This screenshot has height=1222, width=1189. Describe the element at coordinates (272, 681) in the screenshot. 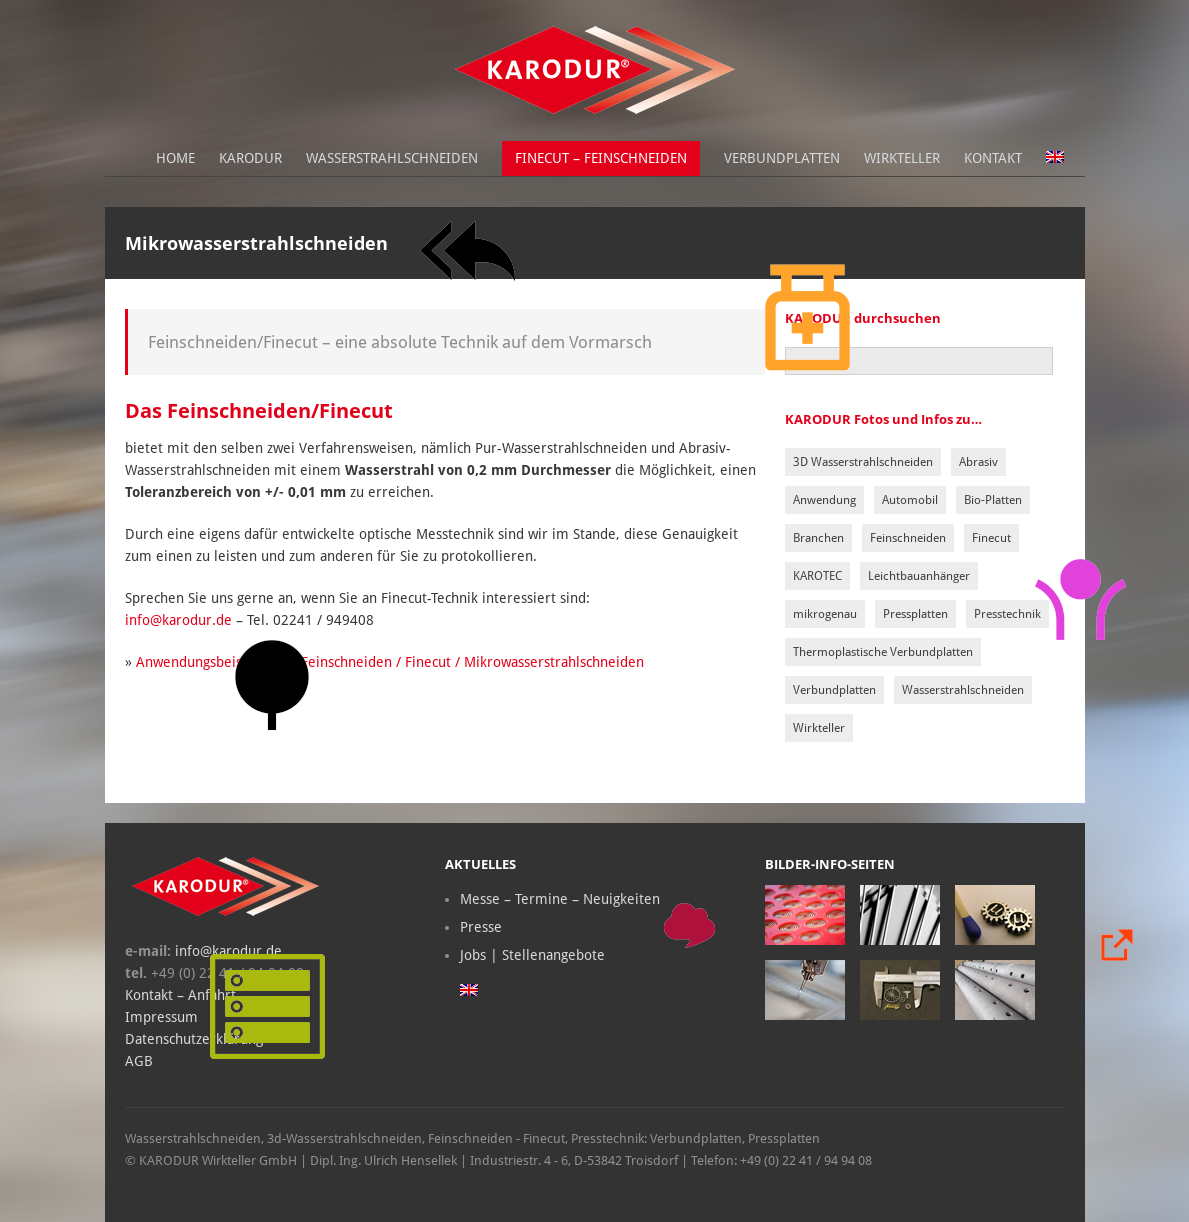

I see `mark a location on the map` at that location.